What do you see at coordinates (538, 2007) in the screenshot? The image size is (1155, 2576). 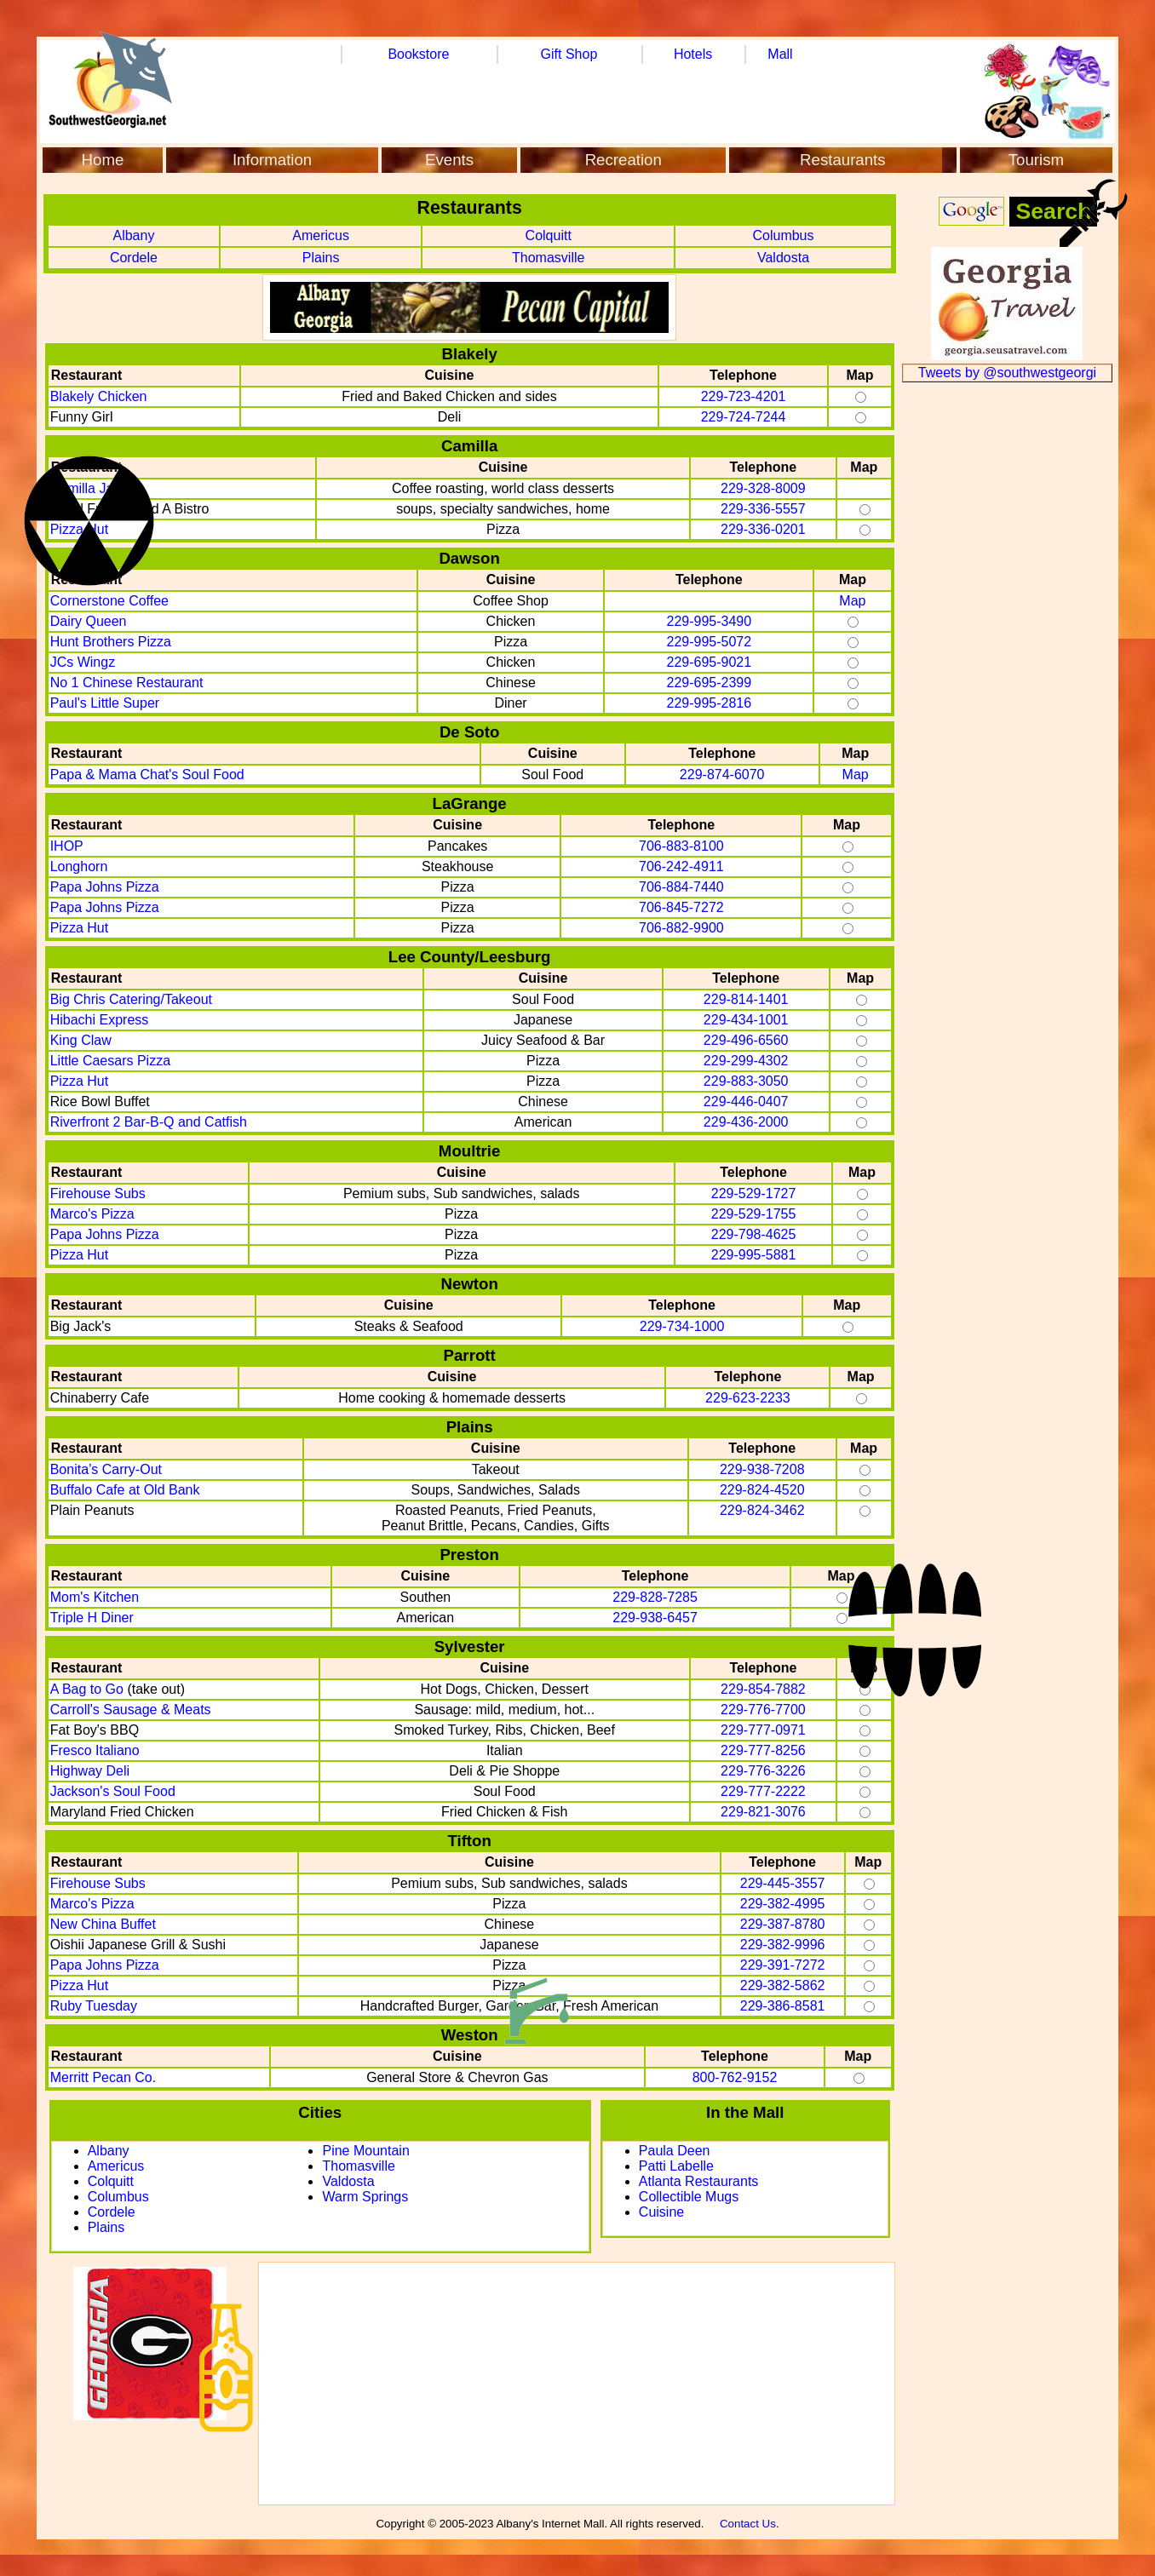 I see `access kitchen or plumbing settings` at bounding box center [538, 2007].